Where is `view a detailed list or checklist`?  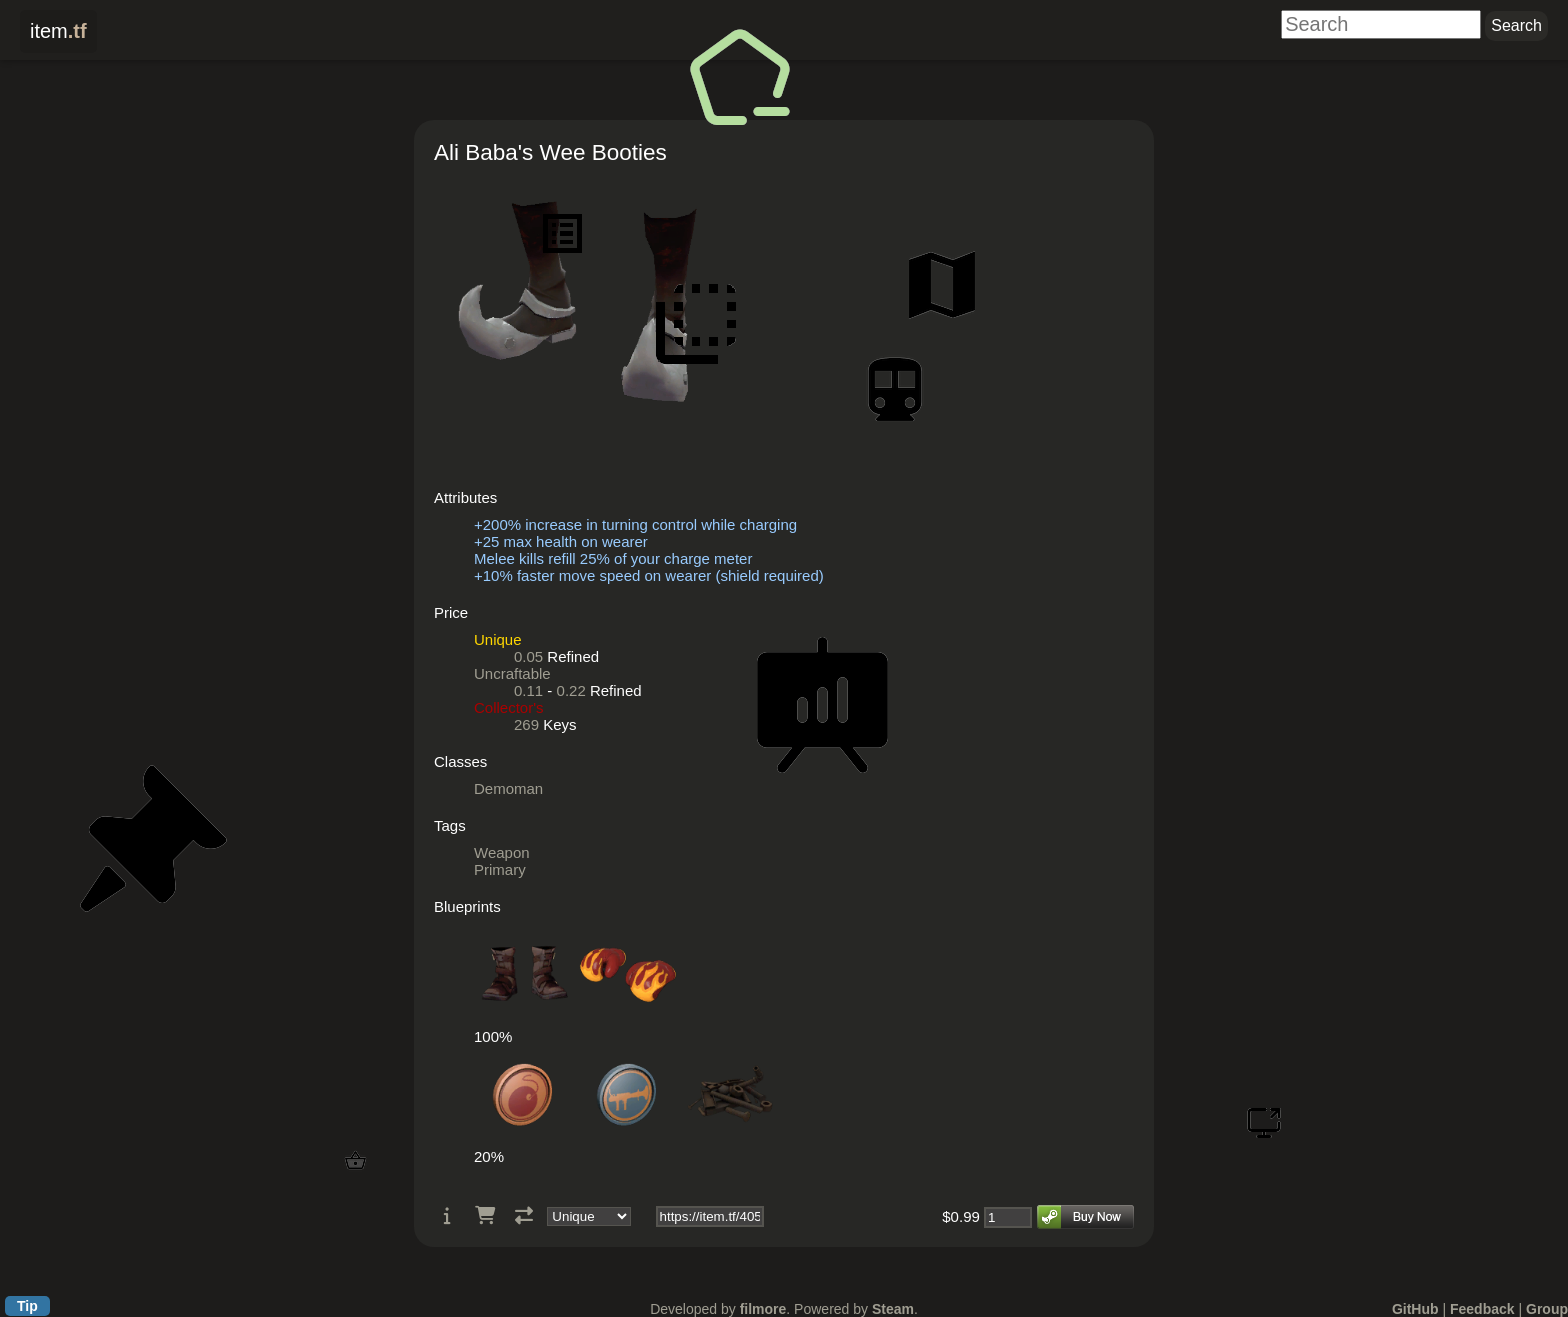 view a detailed list or checklist is located at coordinates (562, 233).